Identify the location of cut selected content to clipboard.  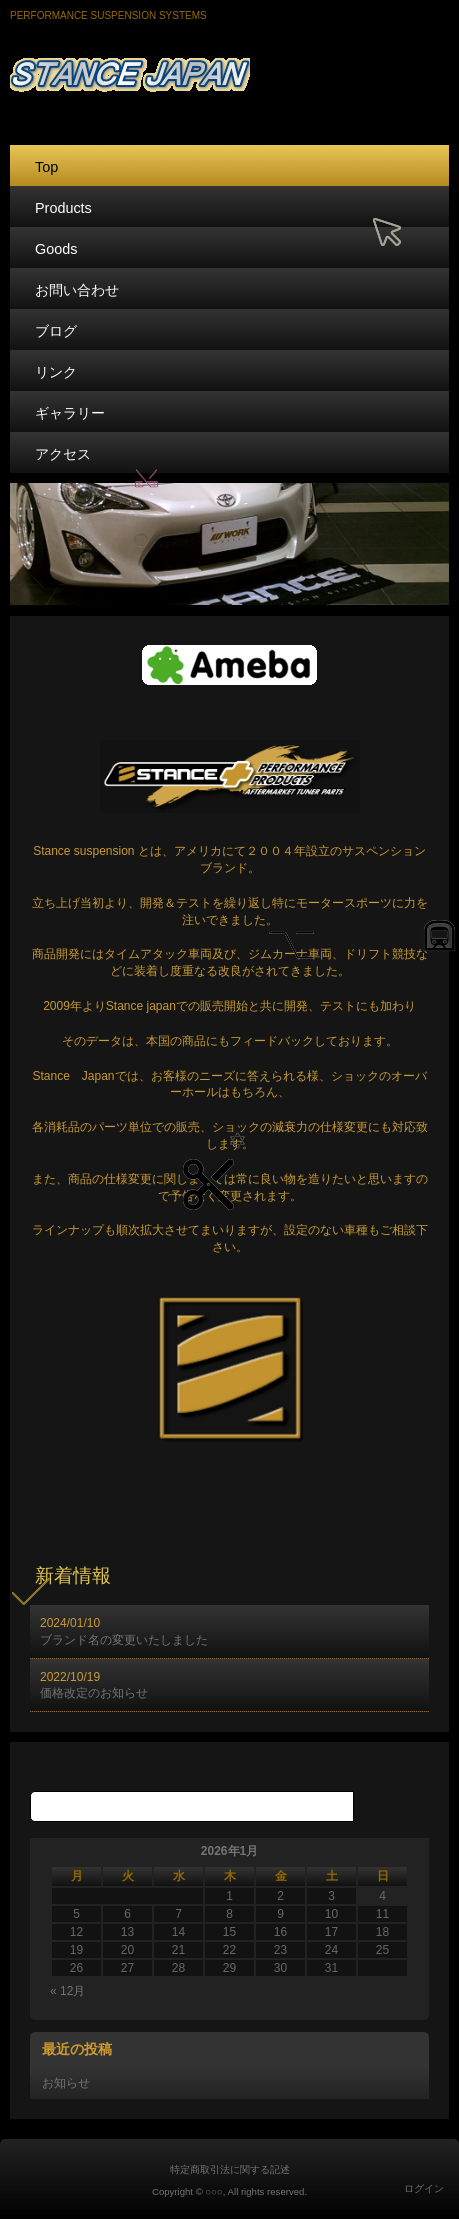
(208, 1184).